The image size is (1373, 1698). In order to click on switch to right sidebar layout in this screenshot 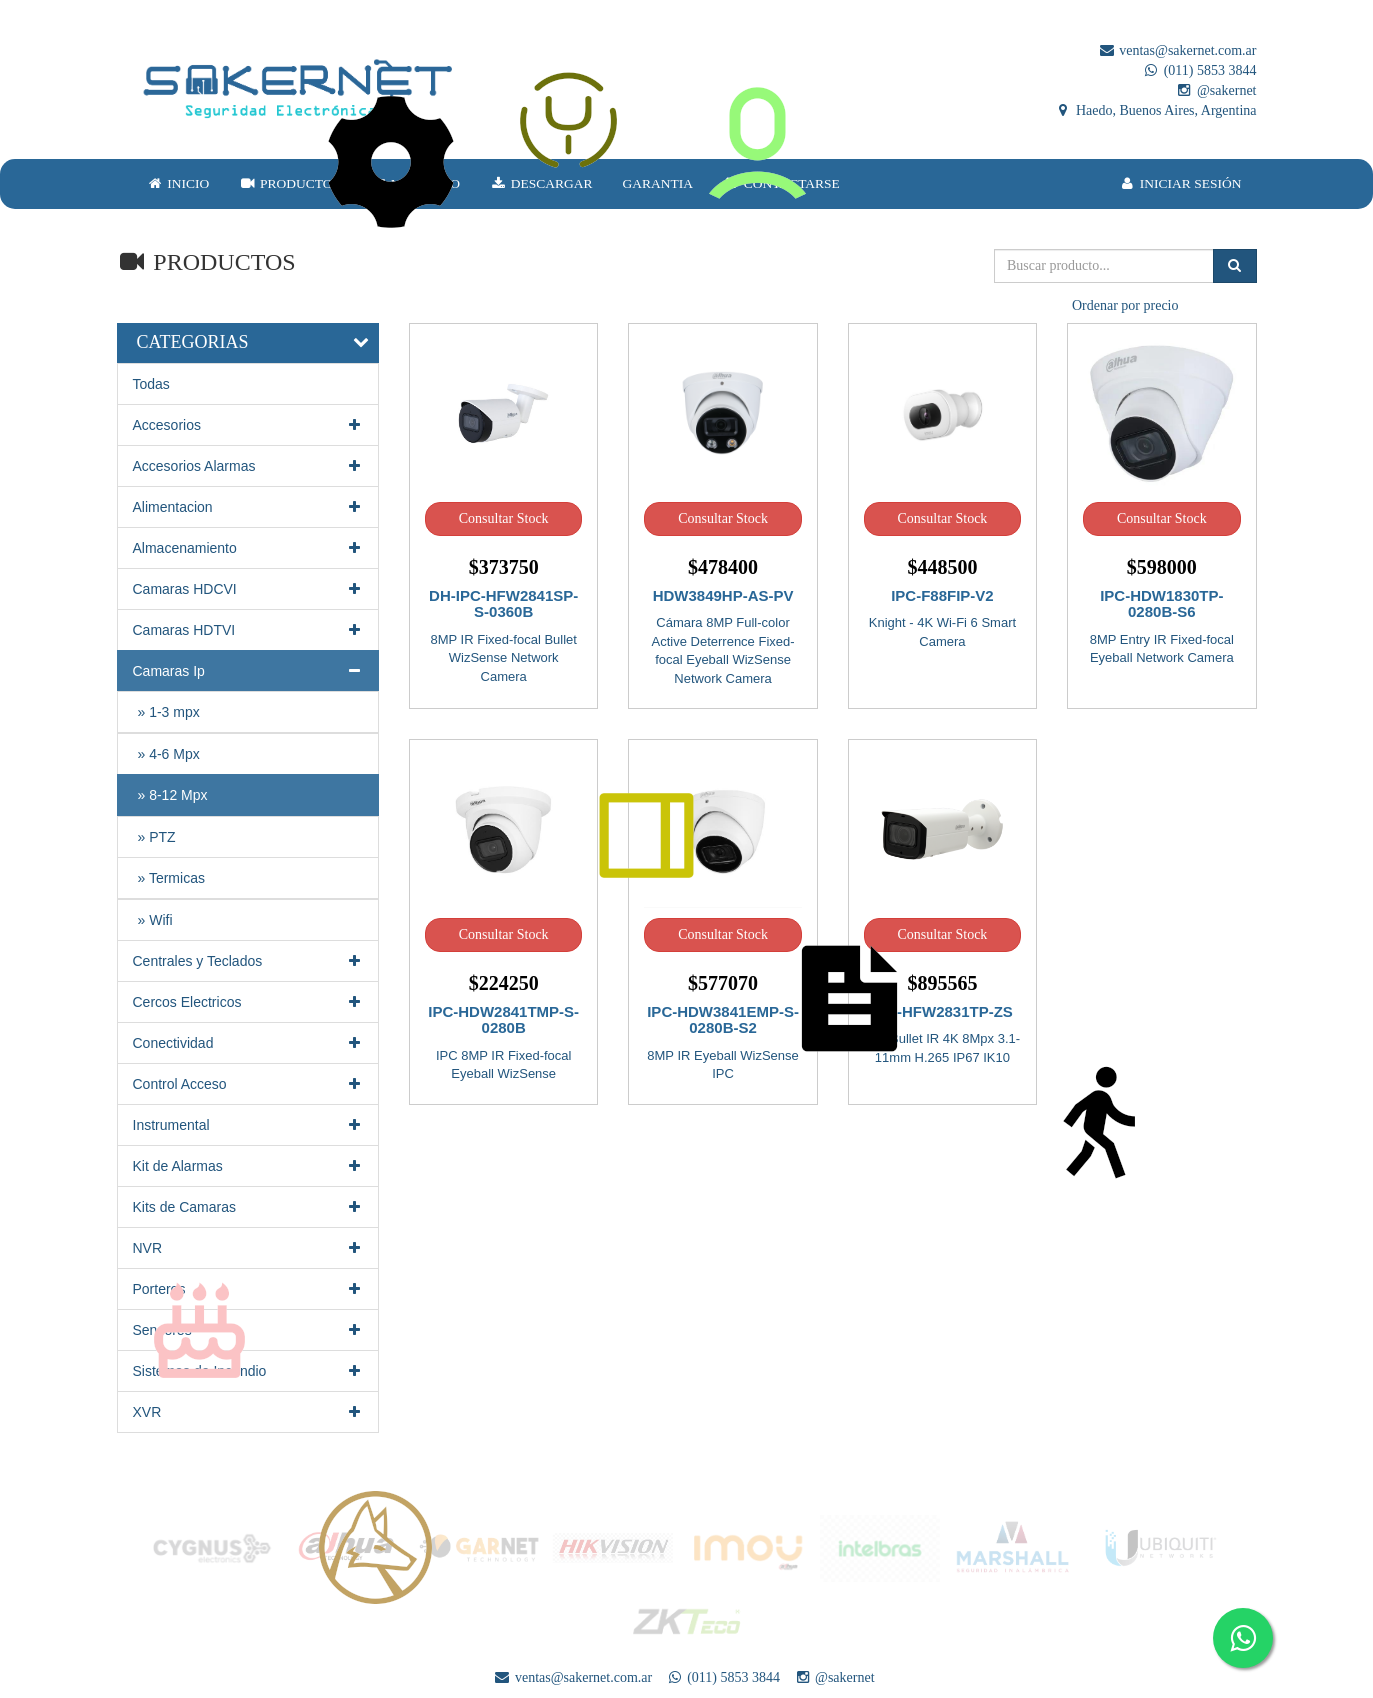, I will do `click(646, 835)`.